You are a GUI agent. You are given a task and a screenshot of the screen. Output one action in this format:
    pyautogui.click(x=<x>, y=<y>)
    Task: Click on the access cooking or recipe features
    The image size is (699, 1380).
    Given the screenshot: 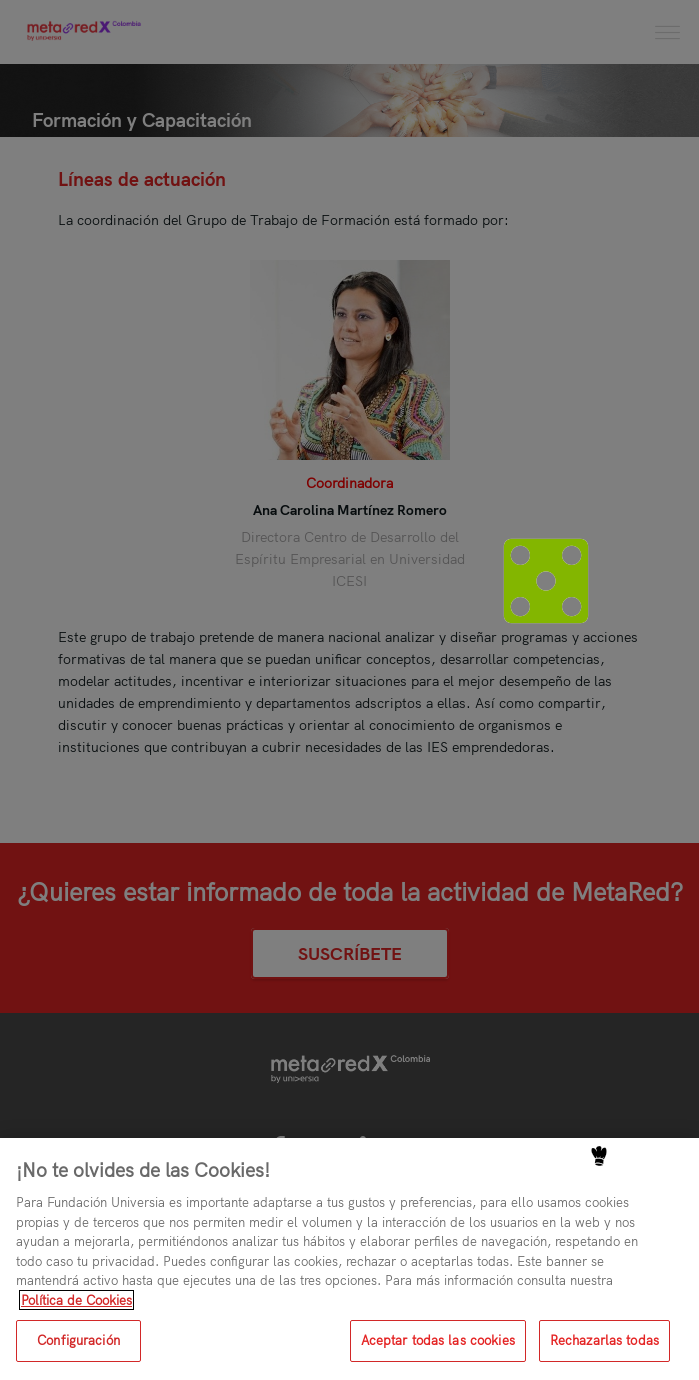 What is the action you would take?
    pyautogui.click(x=599, y=1156)
    